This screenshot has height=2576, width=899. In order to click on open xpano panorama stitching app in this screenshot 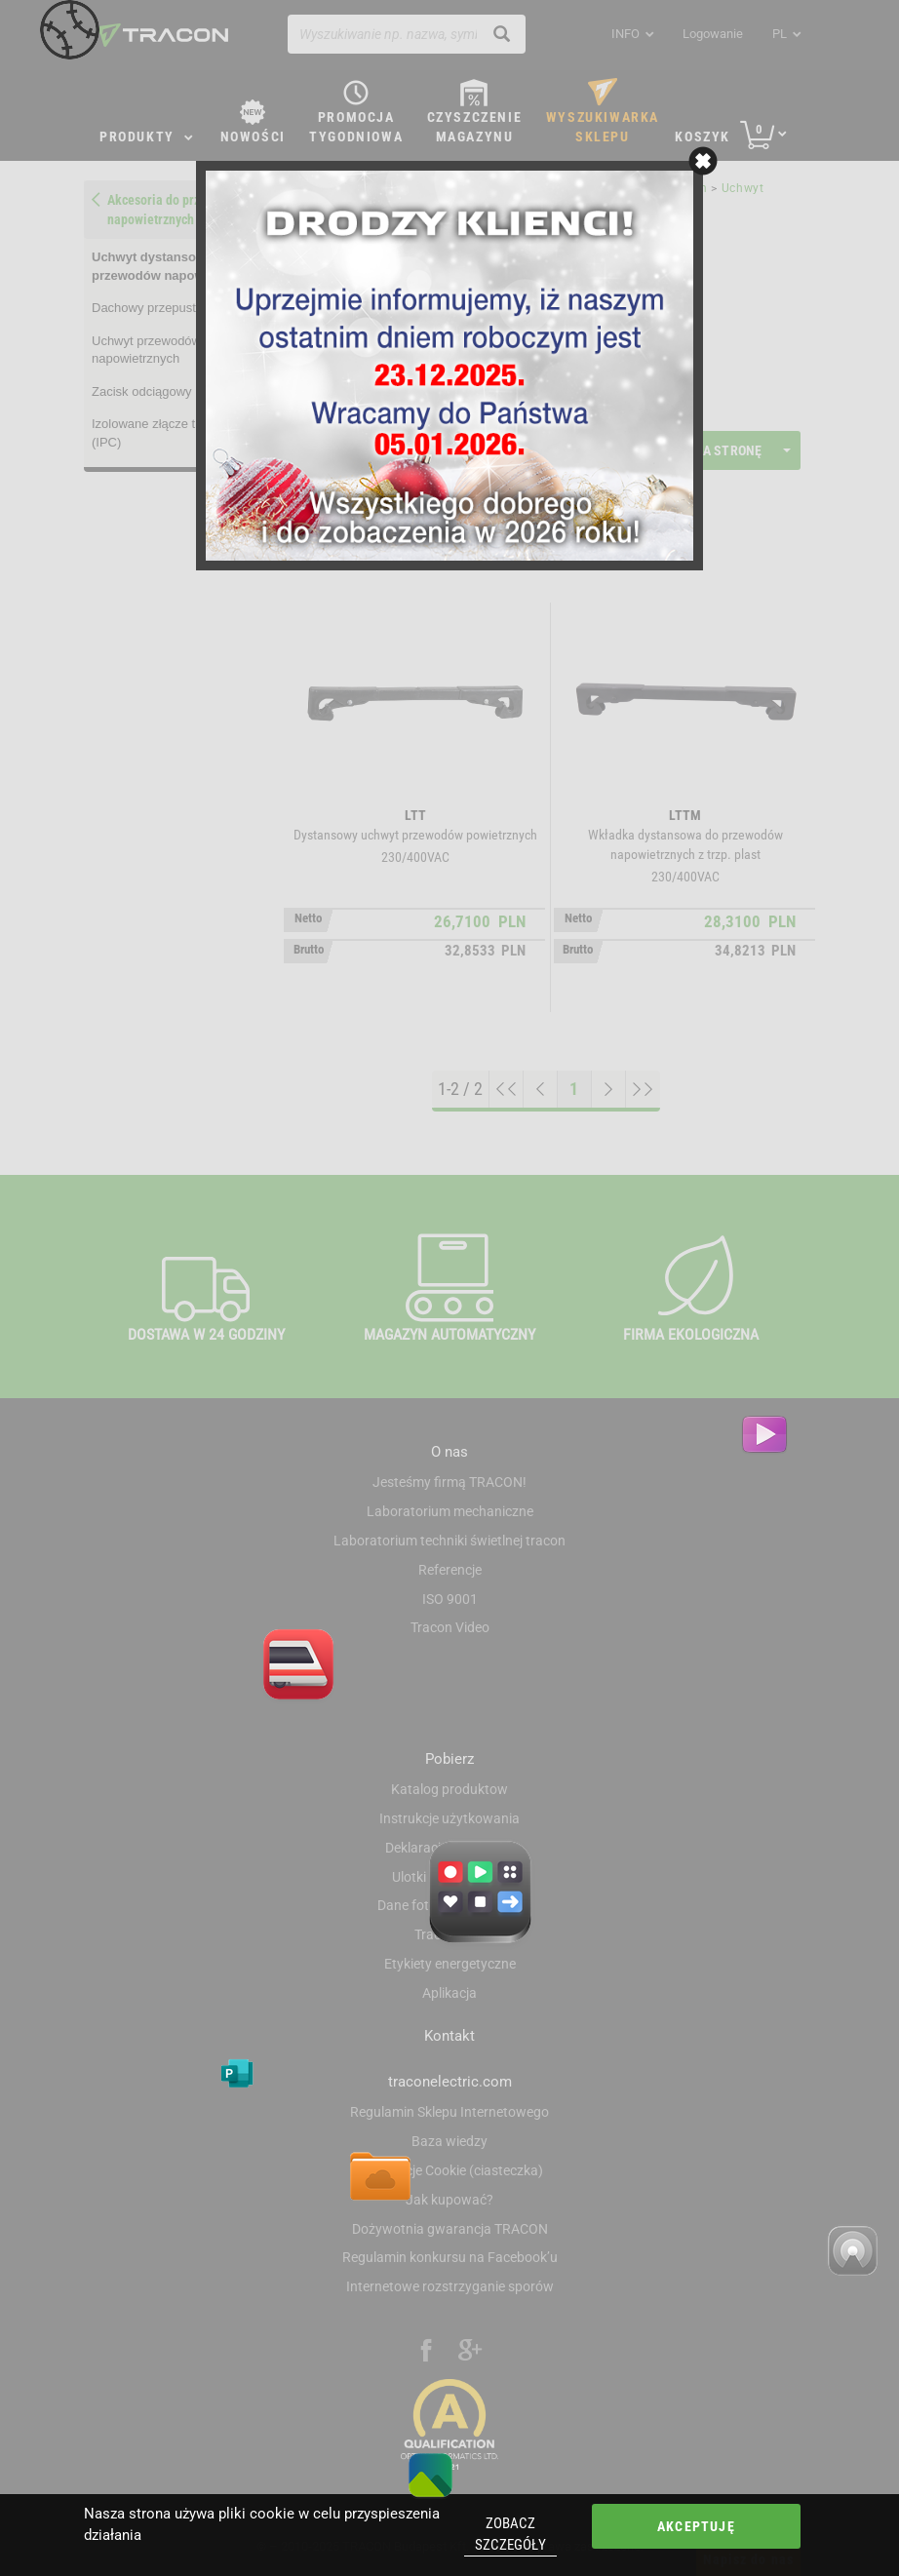, I will do `click(430, 2475)`.